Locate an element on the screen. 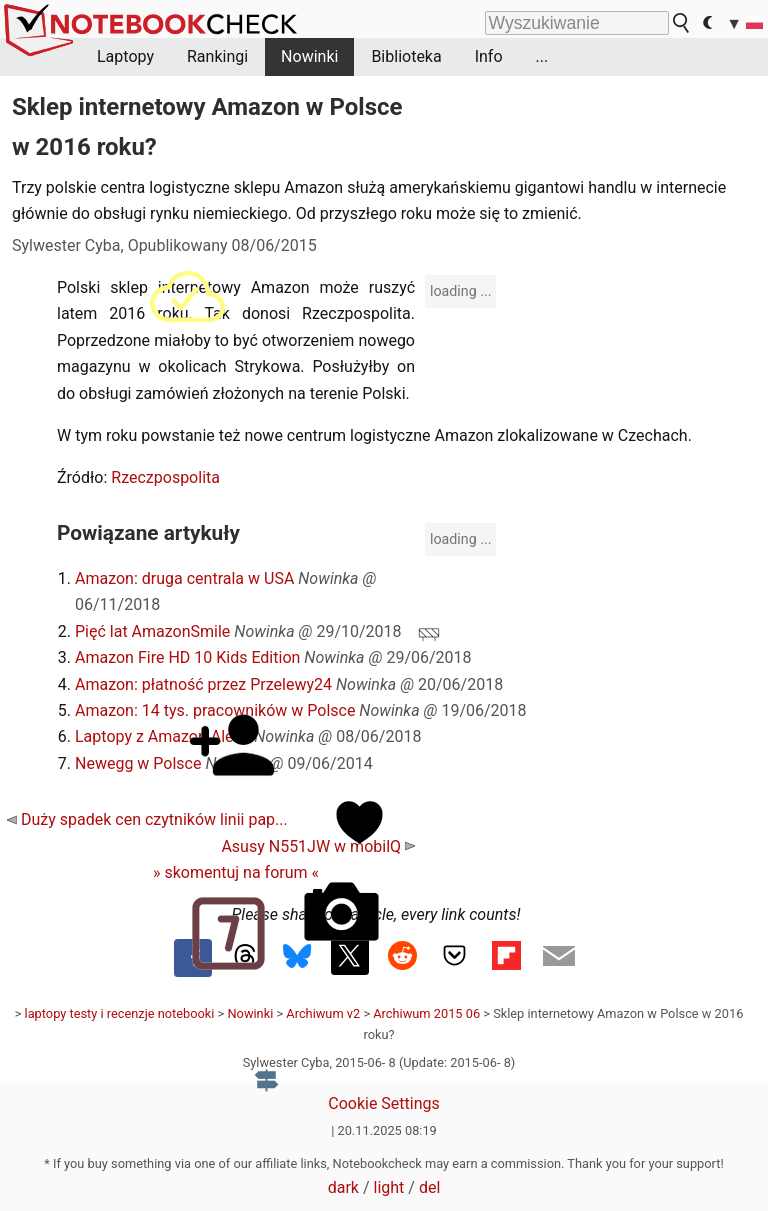 The image size is (768, 1211). select or navigate to item number 7 is located at coordinates (228, 933).